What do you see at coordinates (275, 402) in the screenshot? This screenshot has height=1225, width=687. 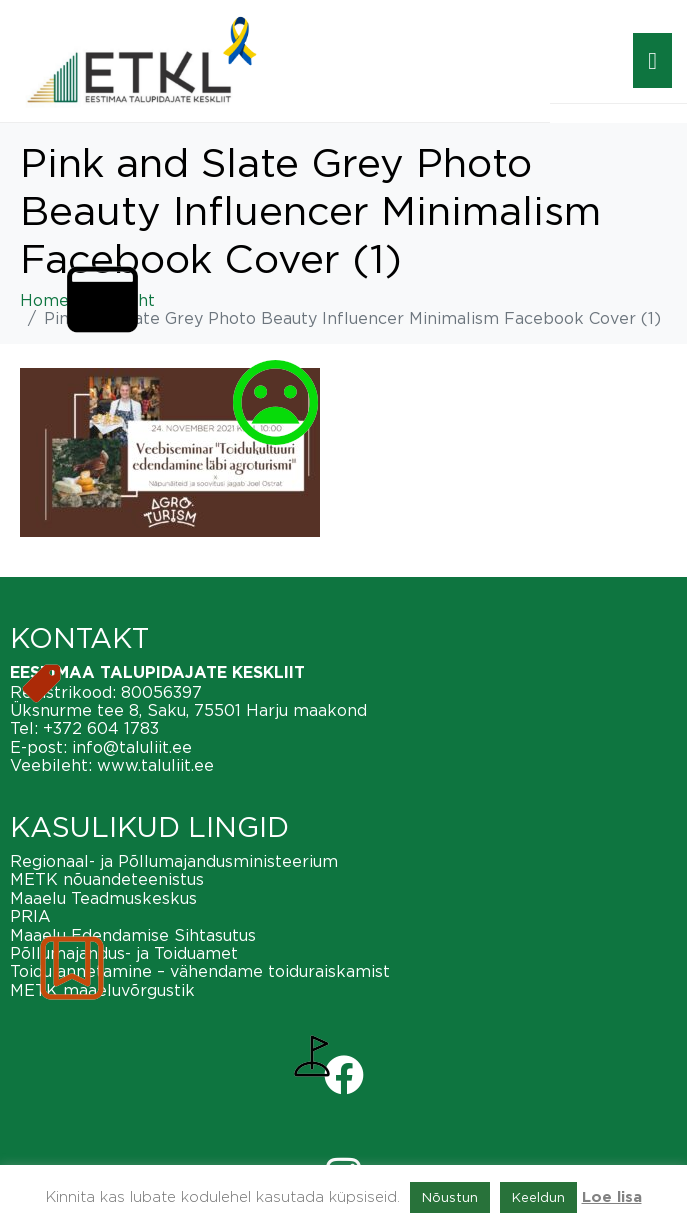 I see `indicate a negative reaction or feedback` at bounding box center [275, 402].